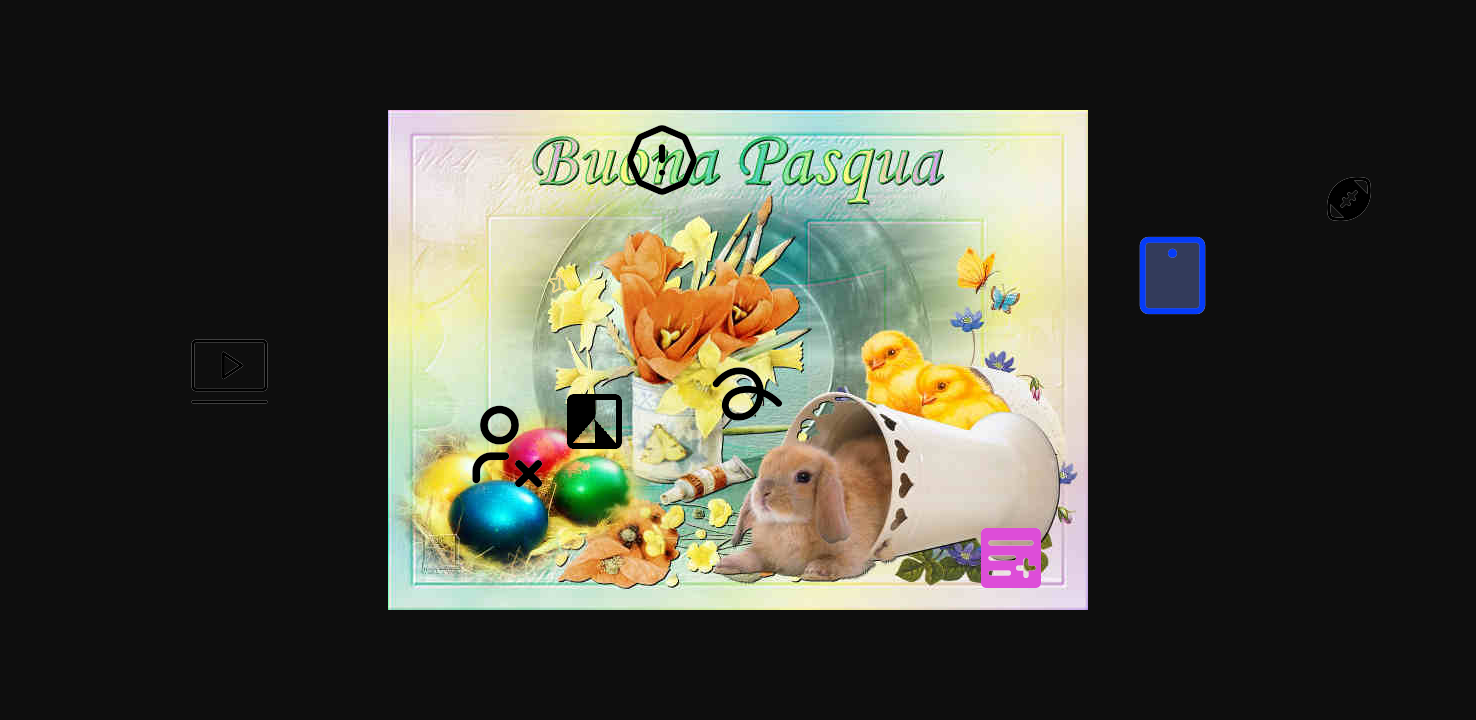  I want to click on access sports scores and updates, so click(1349, 199).